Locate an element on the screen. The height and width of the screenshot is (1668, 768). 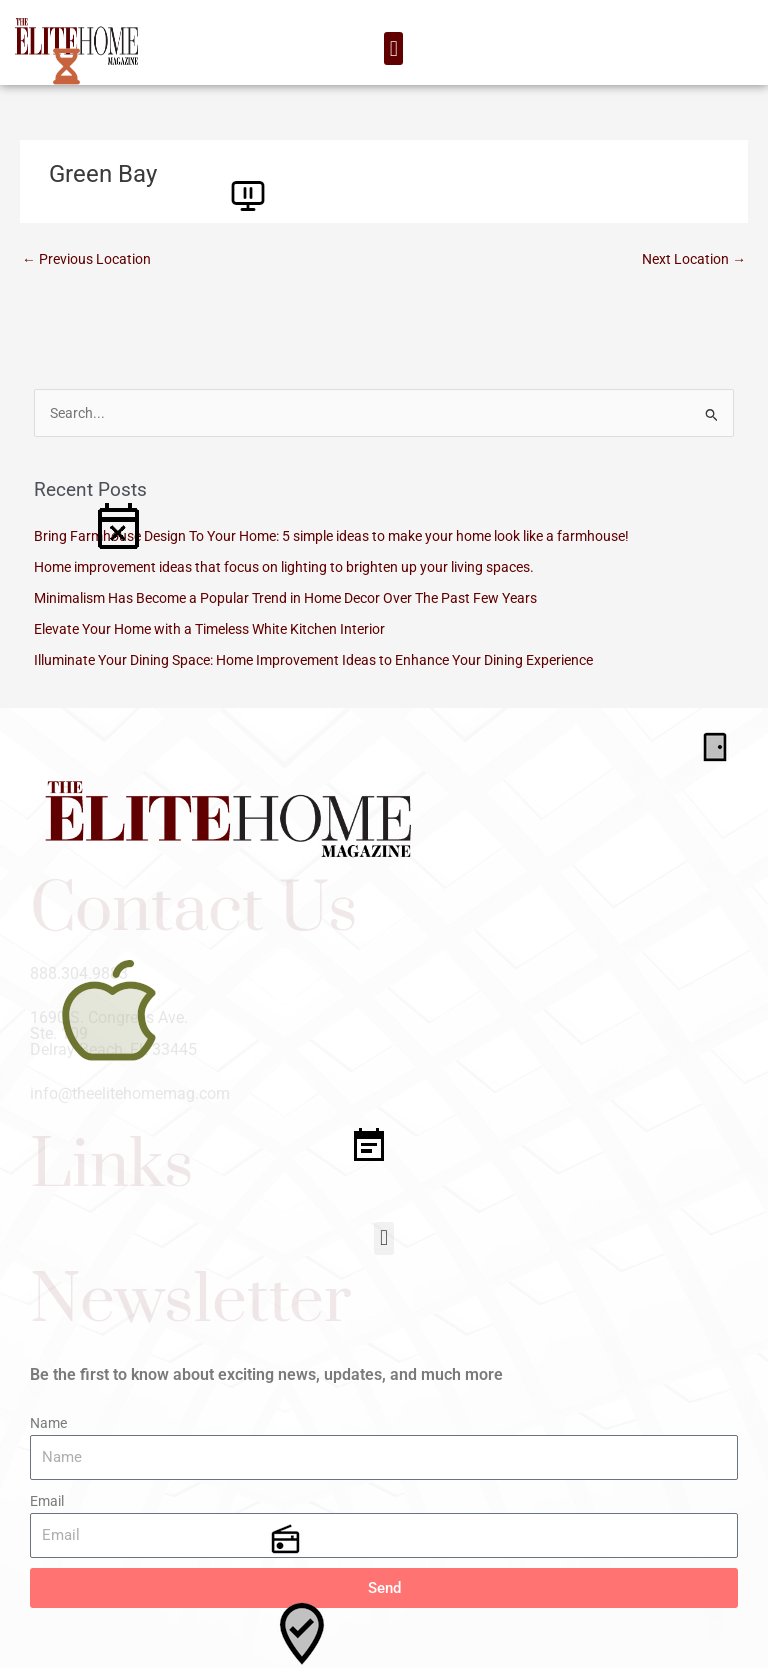
confirm or select a voting location is located at coordinates (302, 1633).